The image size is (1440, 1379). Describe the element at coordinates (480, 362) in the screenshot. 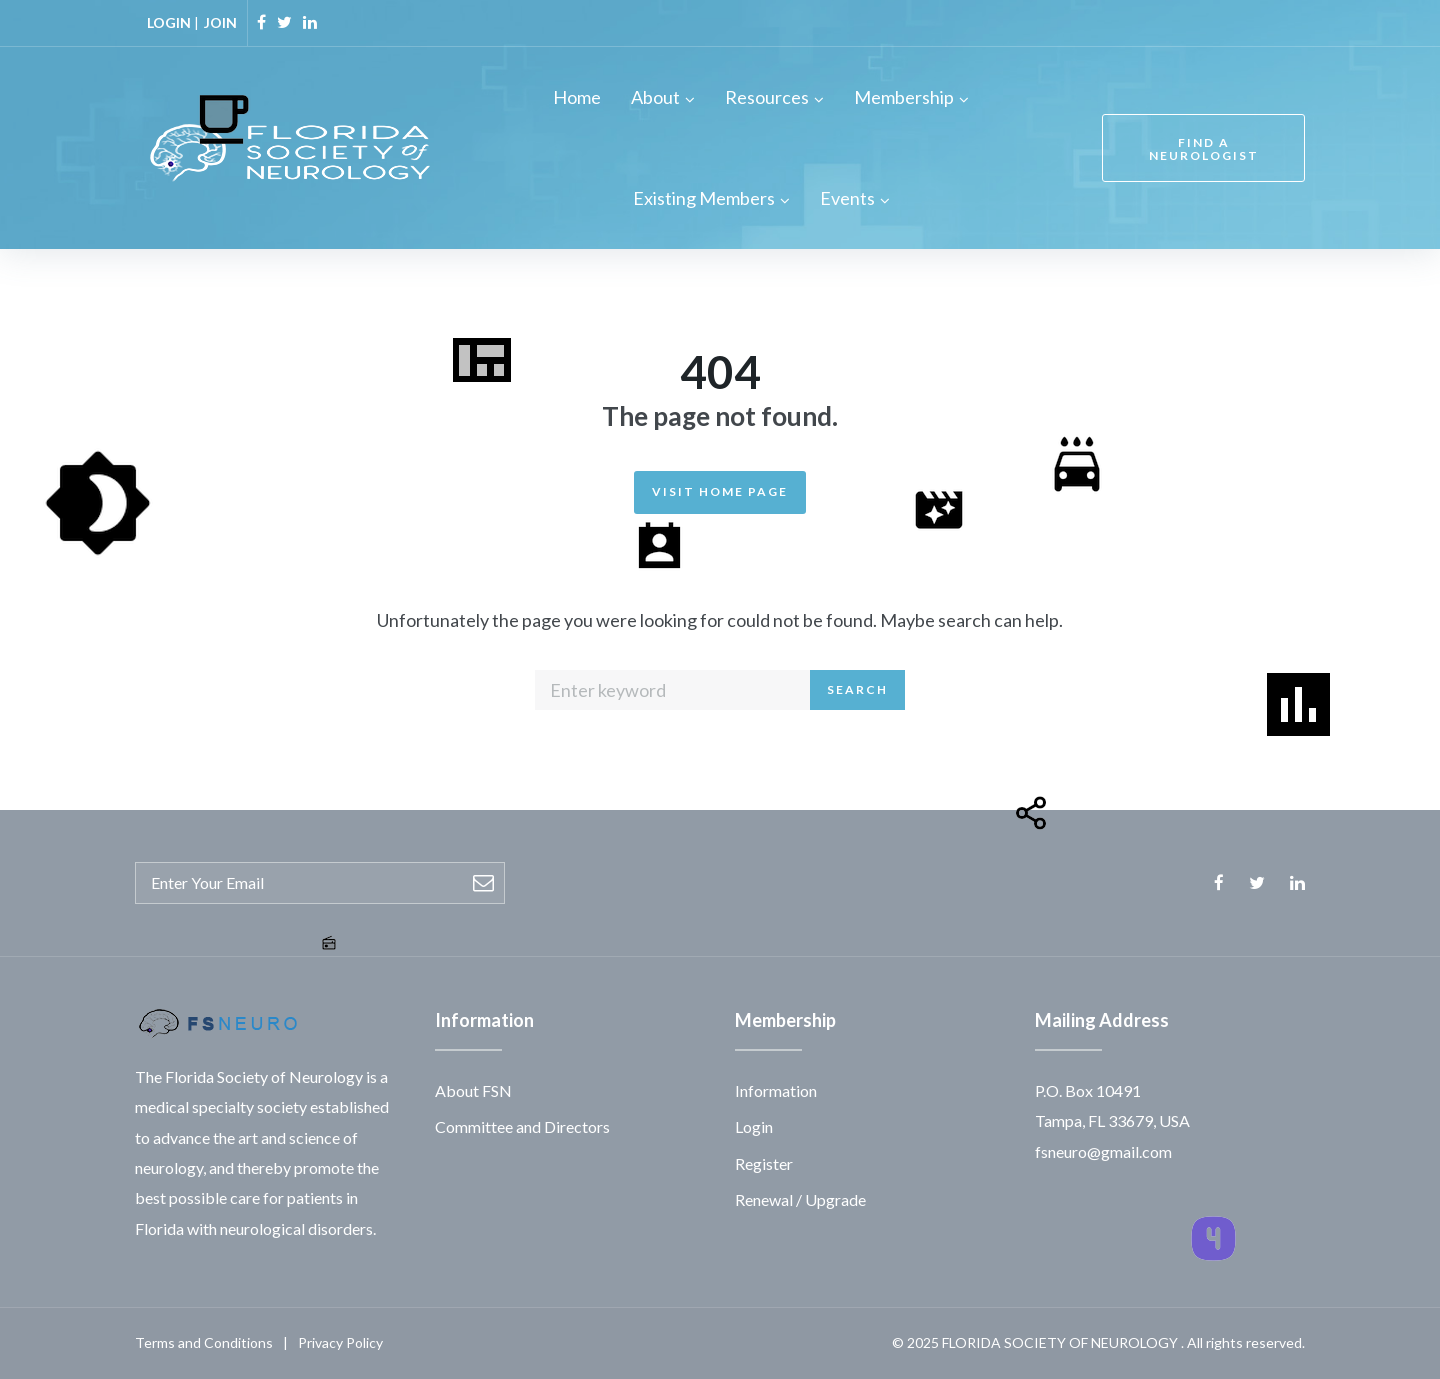

I see `switch to quilt or mosaic view layout` at that location.